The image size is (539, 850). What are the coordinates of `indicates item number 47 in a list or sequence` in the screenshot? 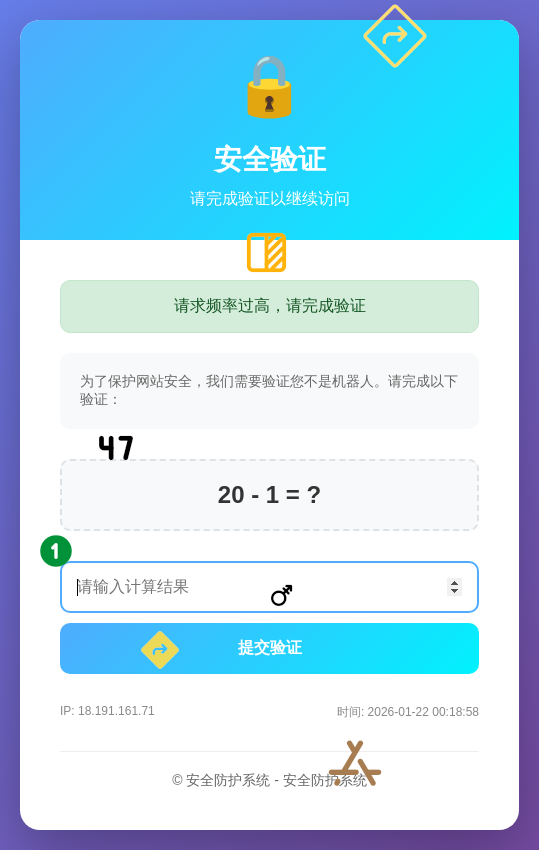 It's located at (116, 448).